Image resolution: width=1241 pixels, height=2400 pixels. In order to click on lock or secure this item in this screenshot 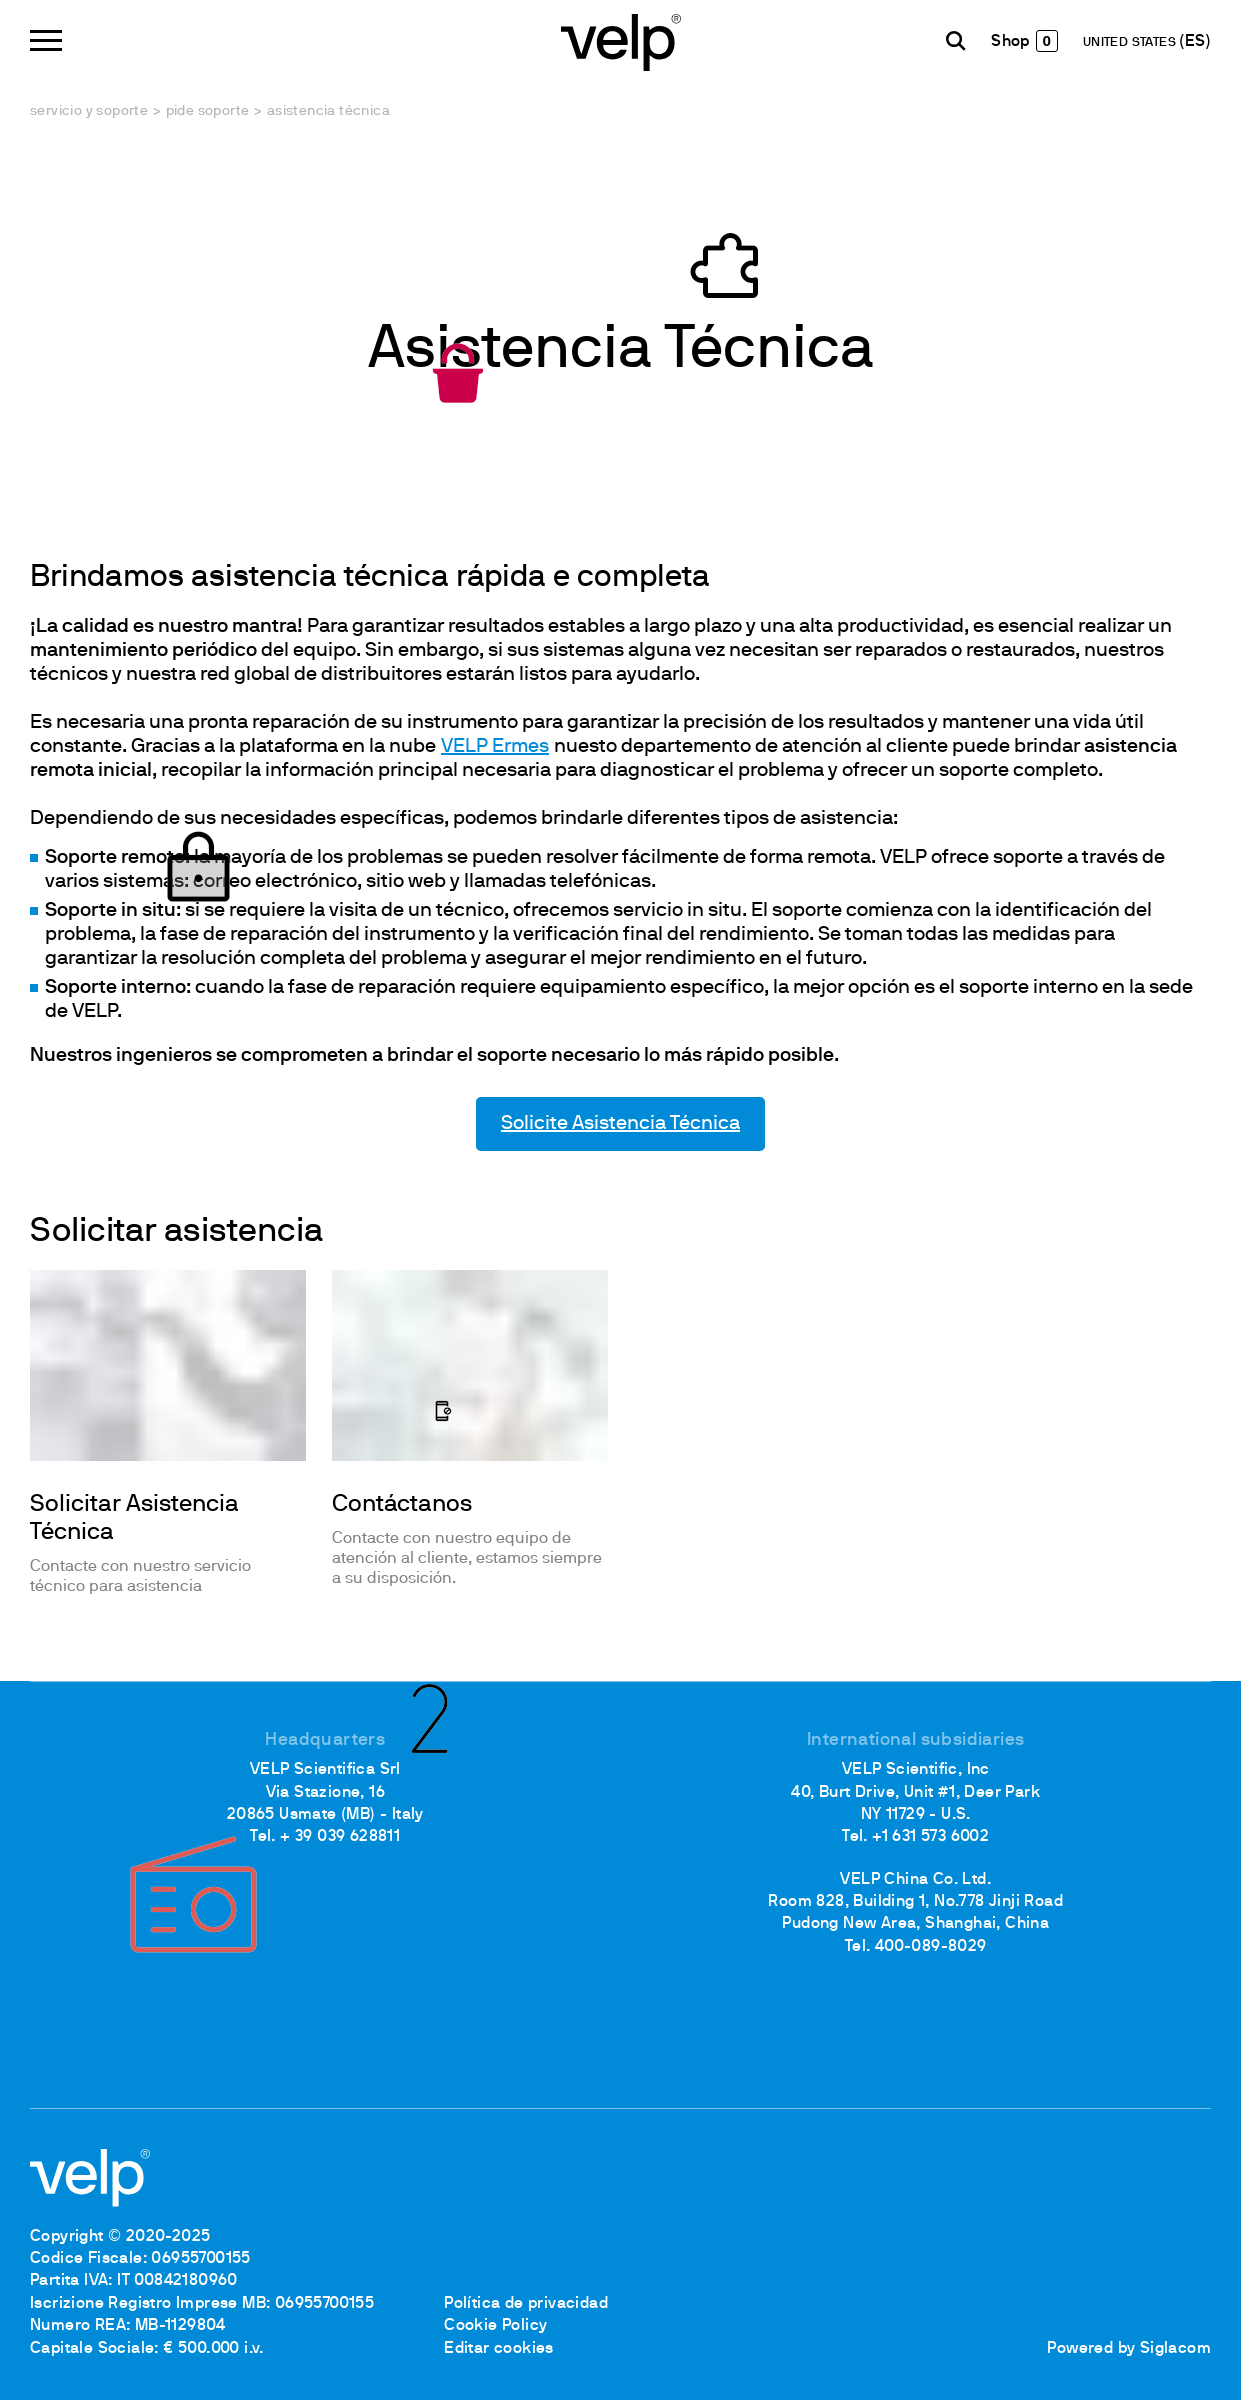, I will do `click(198, 870)`.